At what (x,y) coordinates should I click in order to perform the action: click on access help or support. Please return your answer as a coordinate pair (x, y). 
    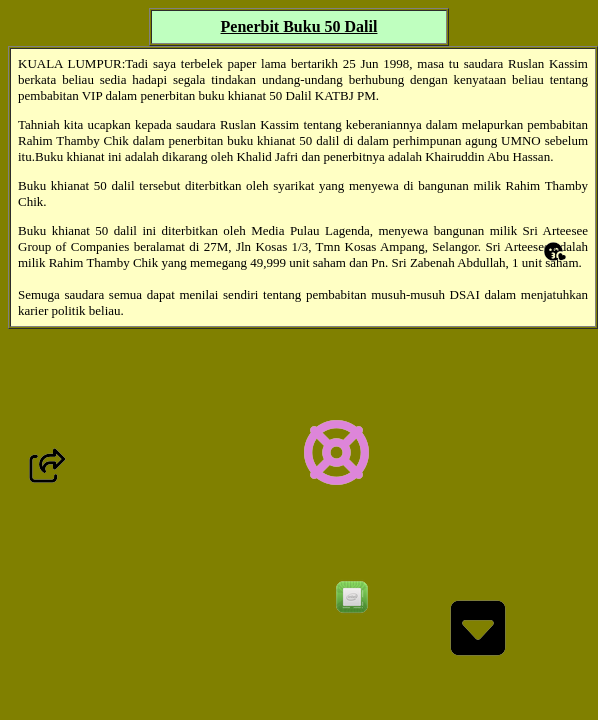
    Looking at the image, I should click on (336, 452).